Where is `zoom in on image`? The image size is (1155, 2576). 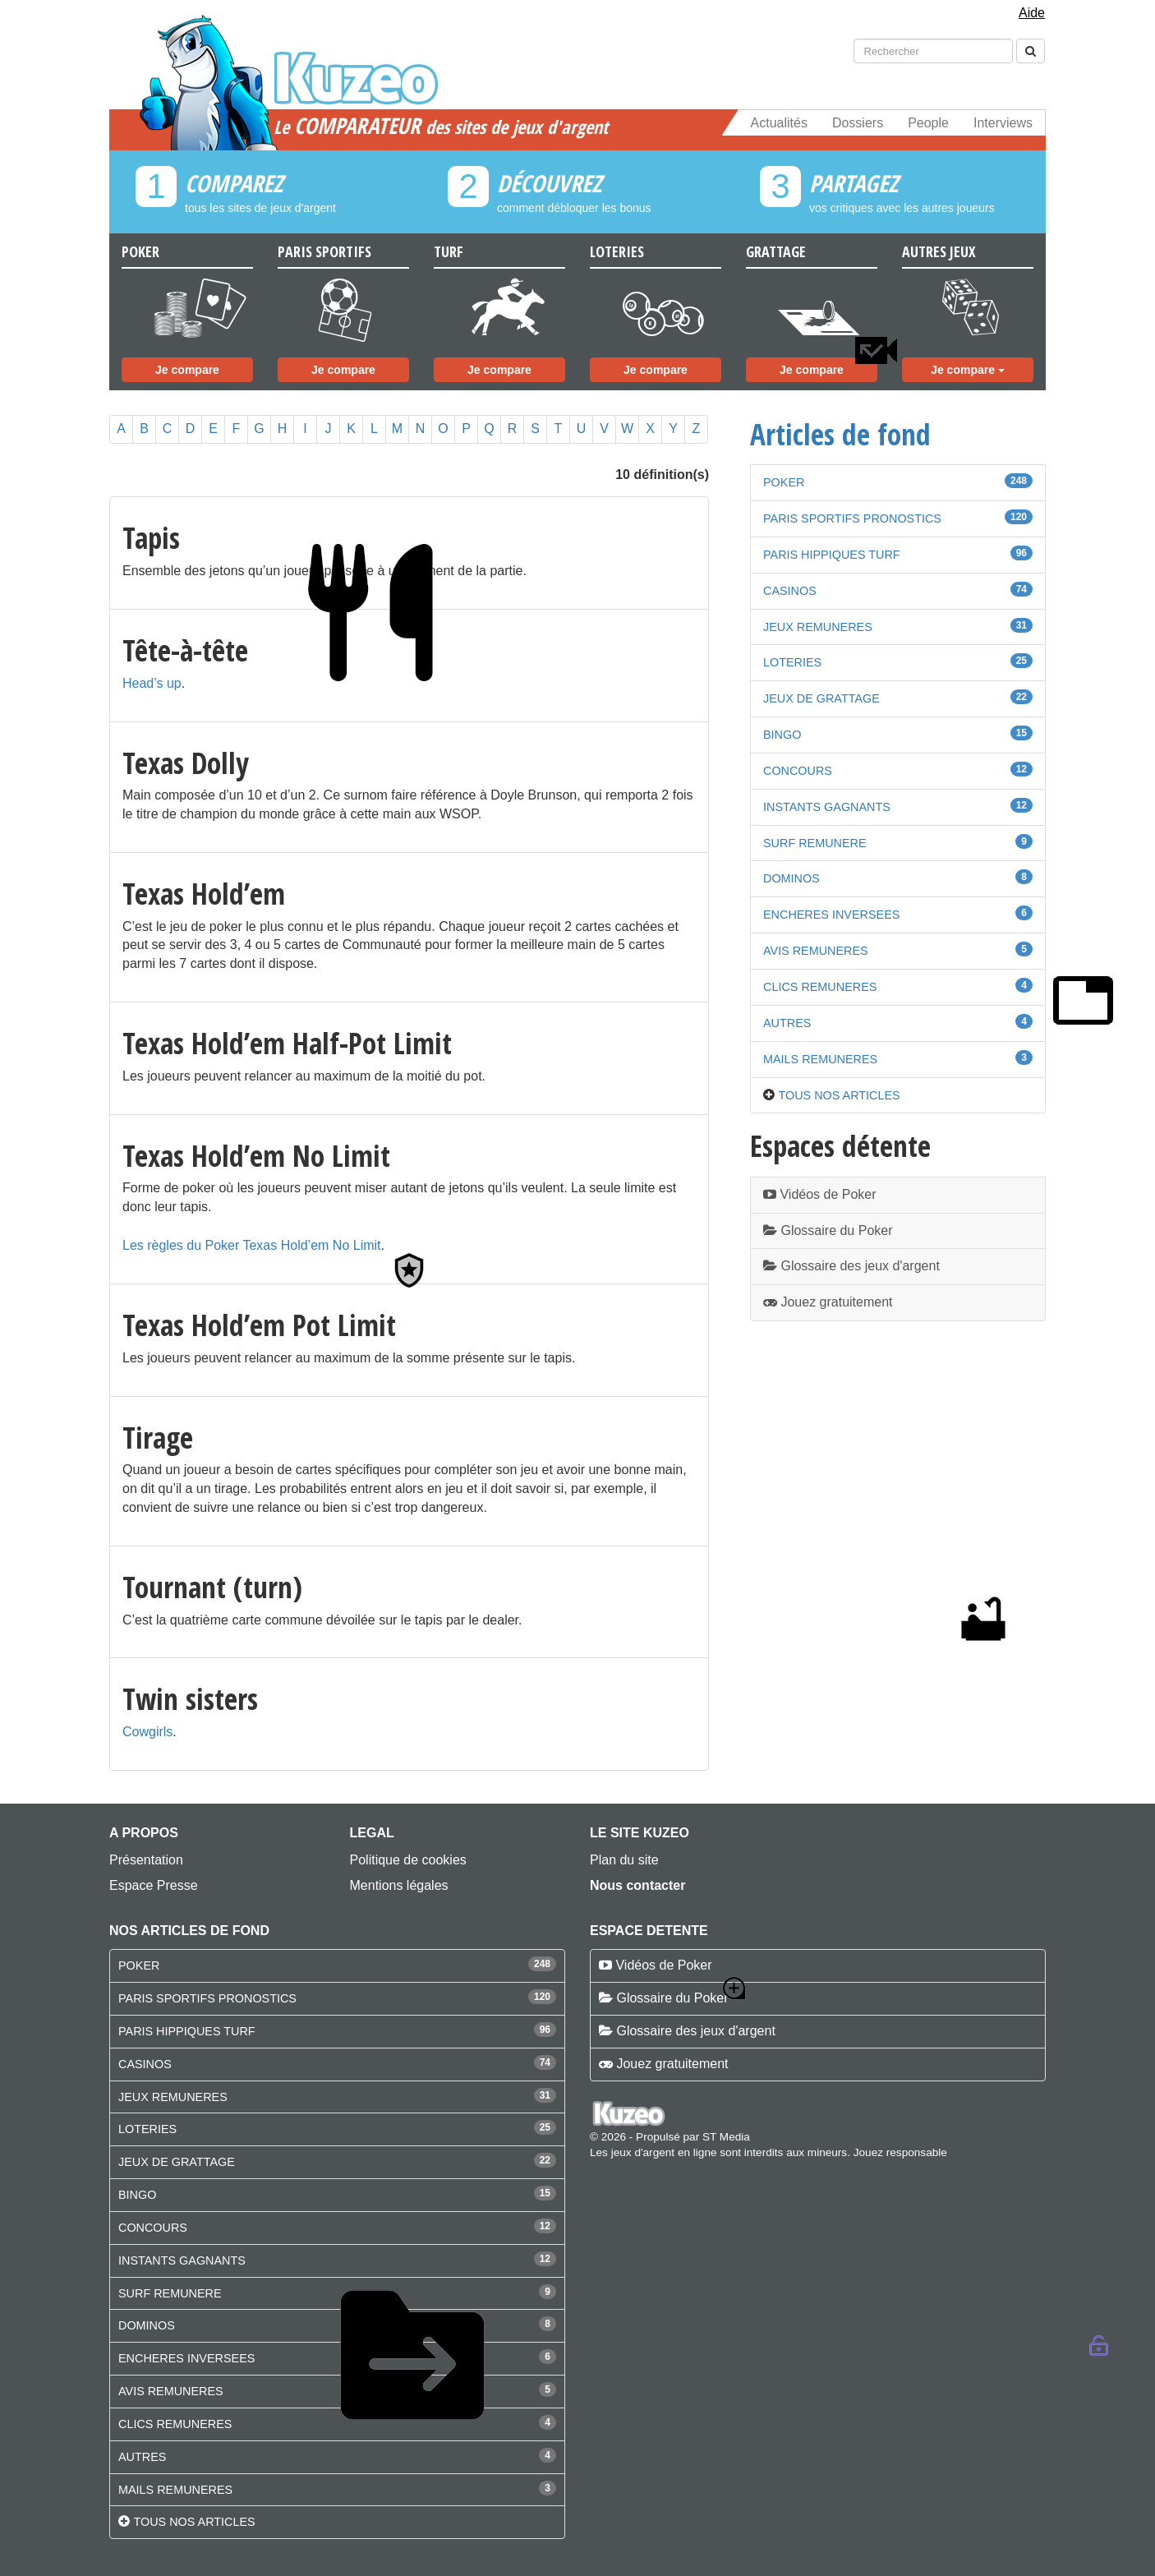
zoom in on image is located at coordinates (734, 1988).